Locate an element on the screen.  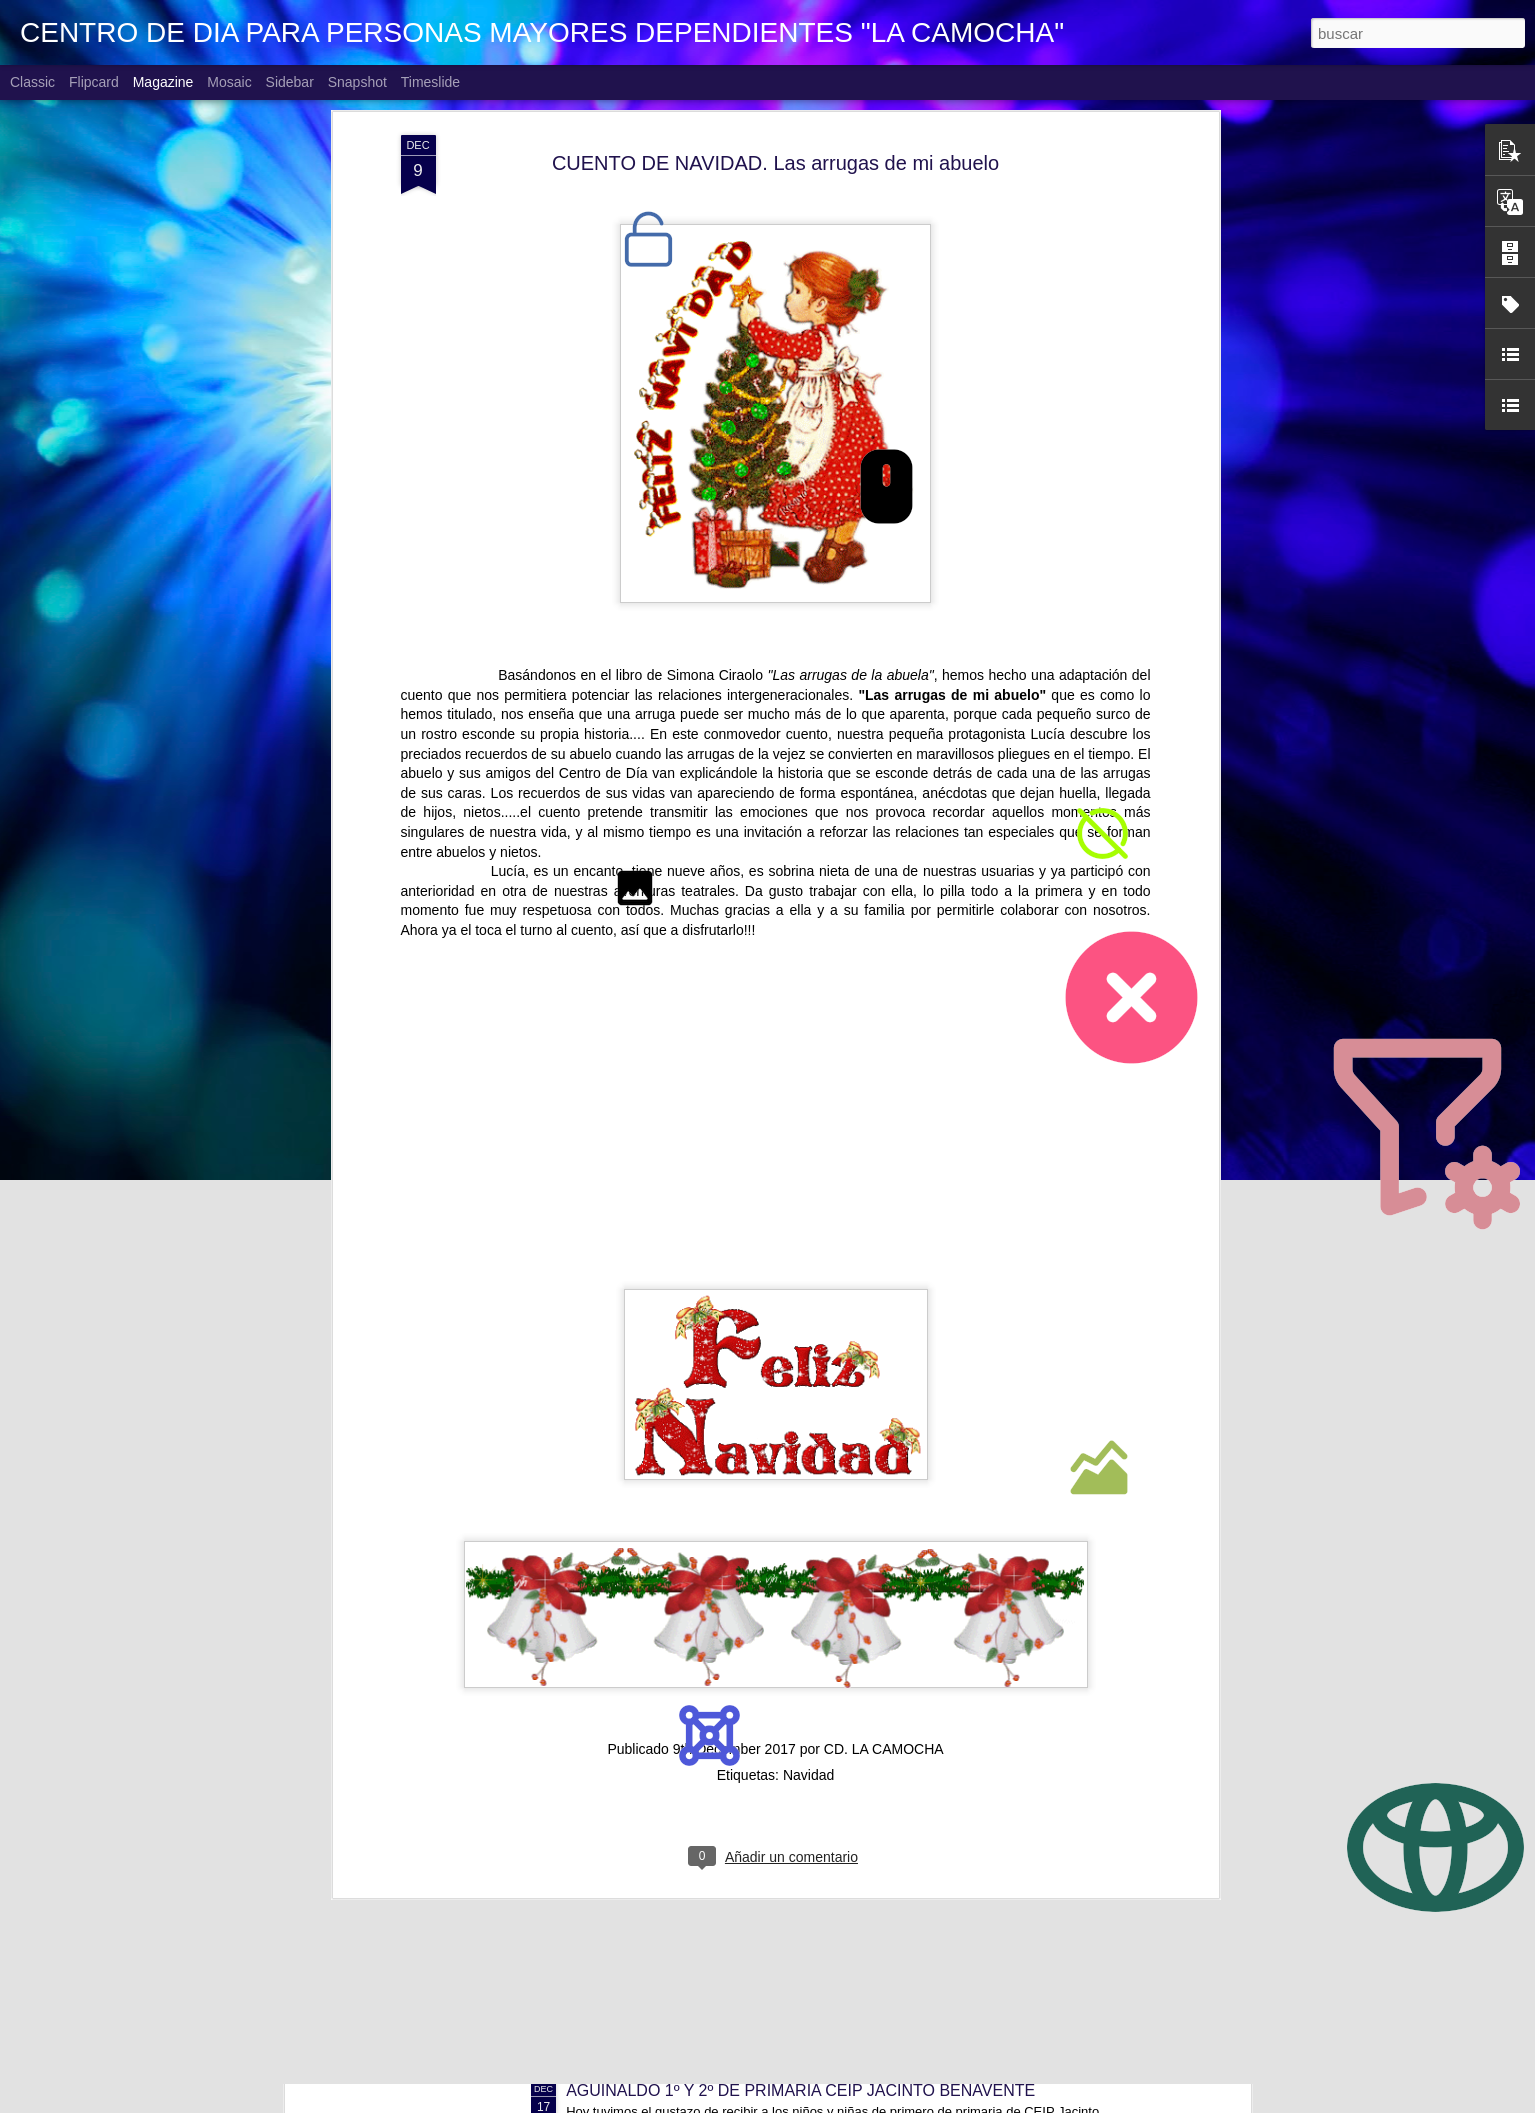
close or dismiss a dialog is located at coordinates (1131, 997).